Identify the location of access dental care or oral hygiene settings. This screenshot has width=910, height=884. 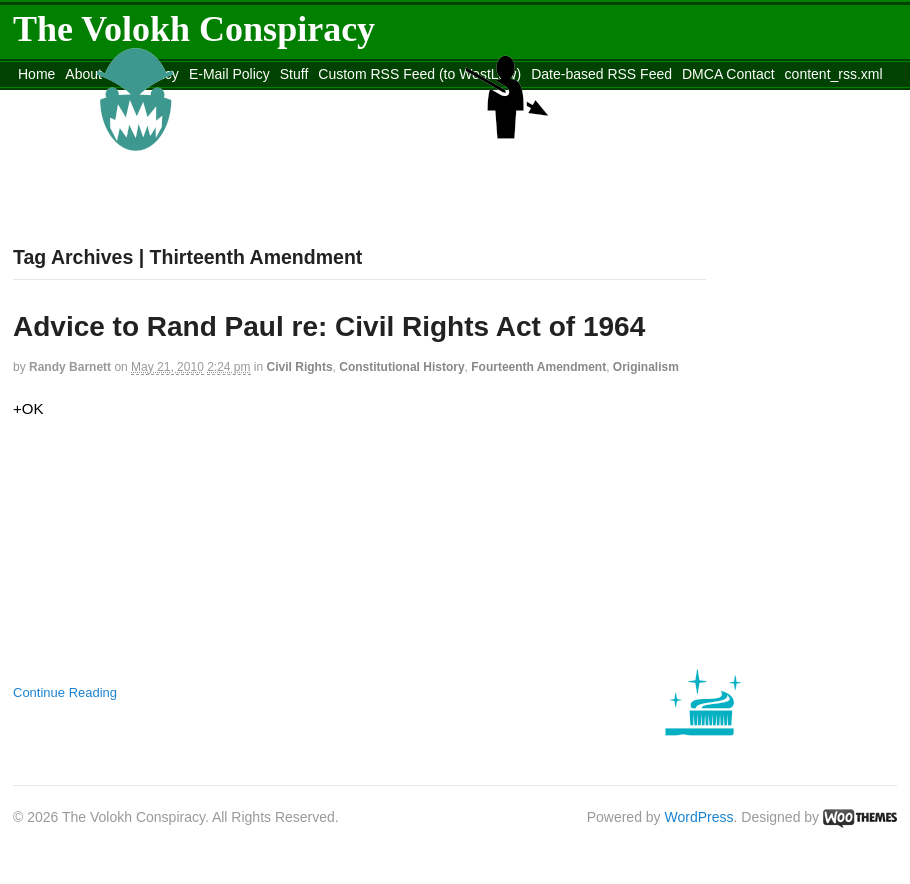
(702, 705).